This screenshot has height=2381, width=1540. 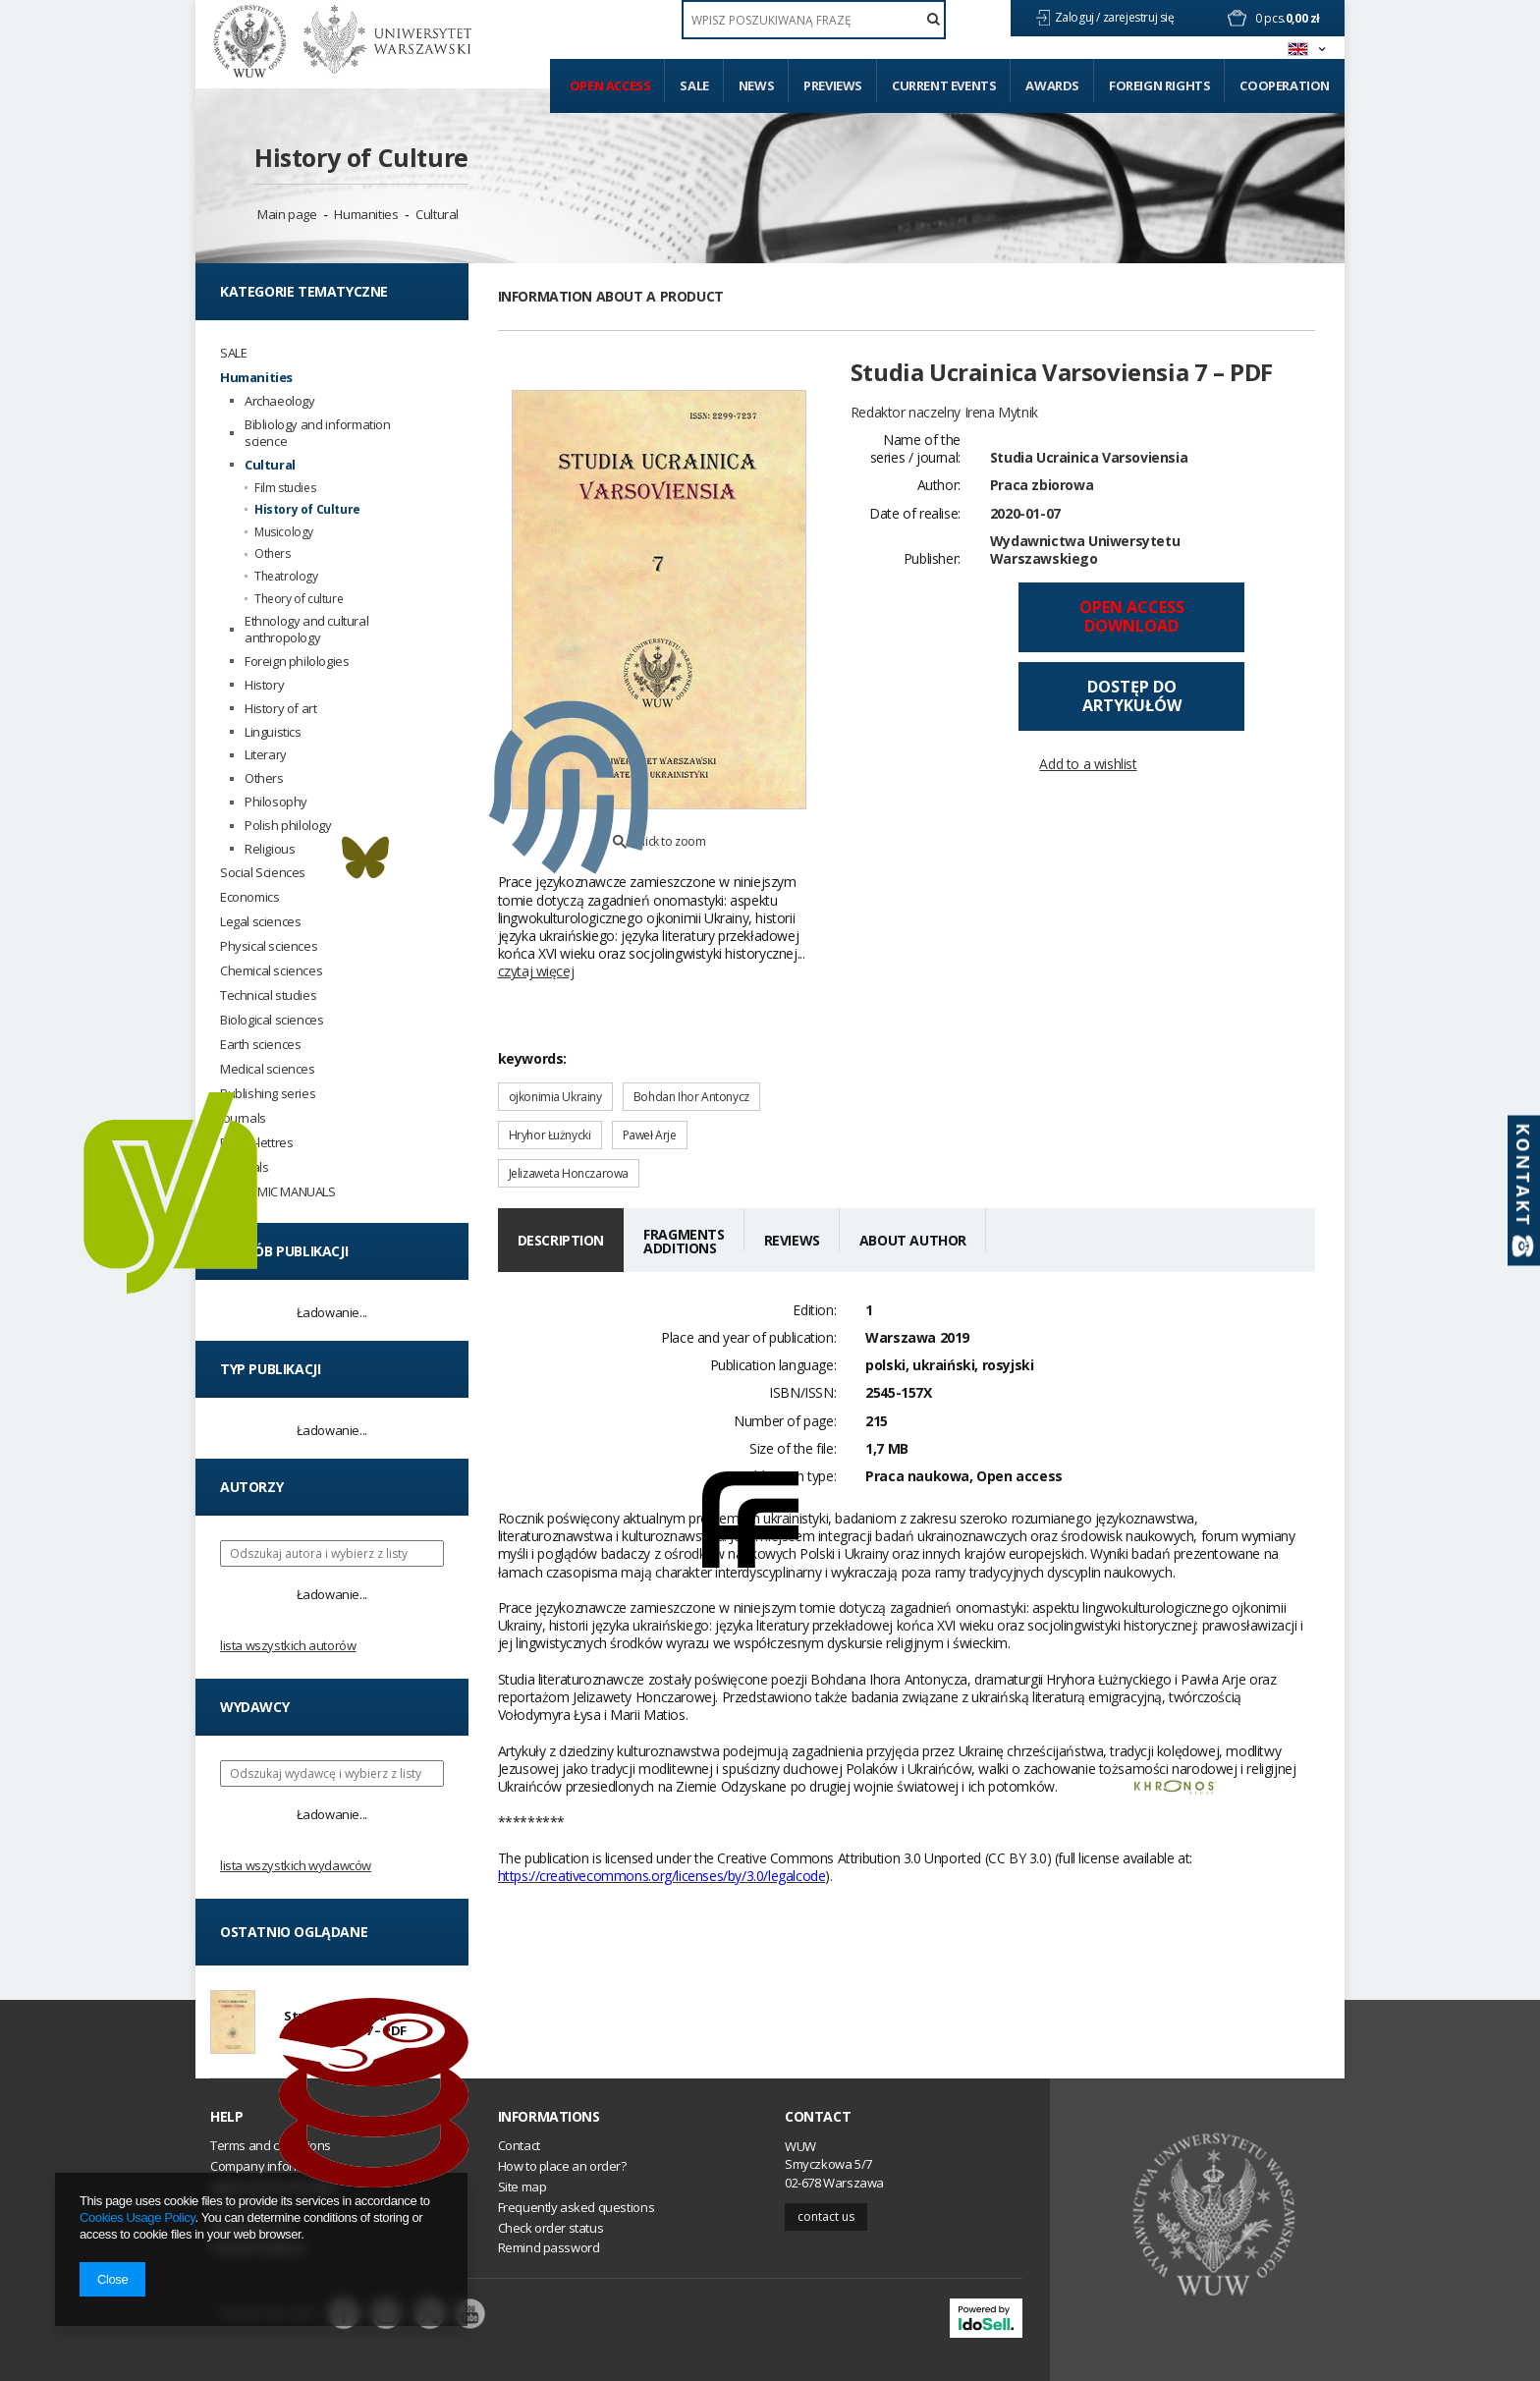 I want to click on khronos group company logo, so click(x=1175, y=1787).